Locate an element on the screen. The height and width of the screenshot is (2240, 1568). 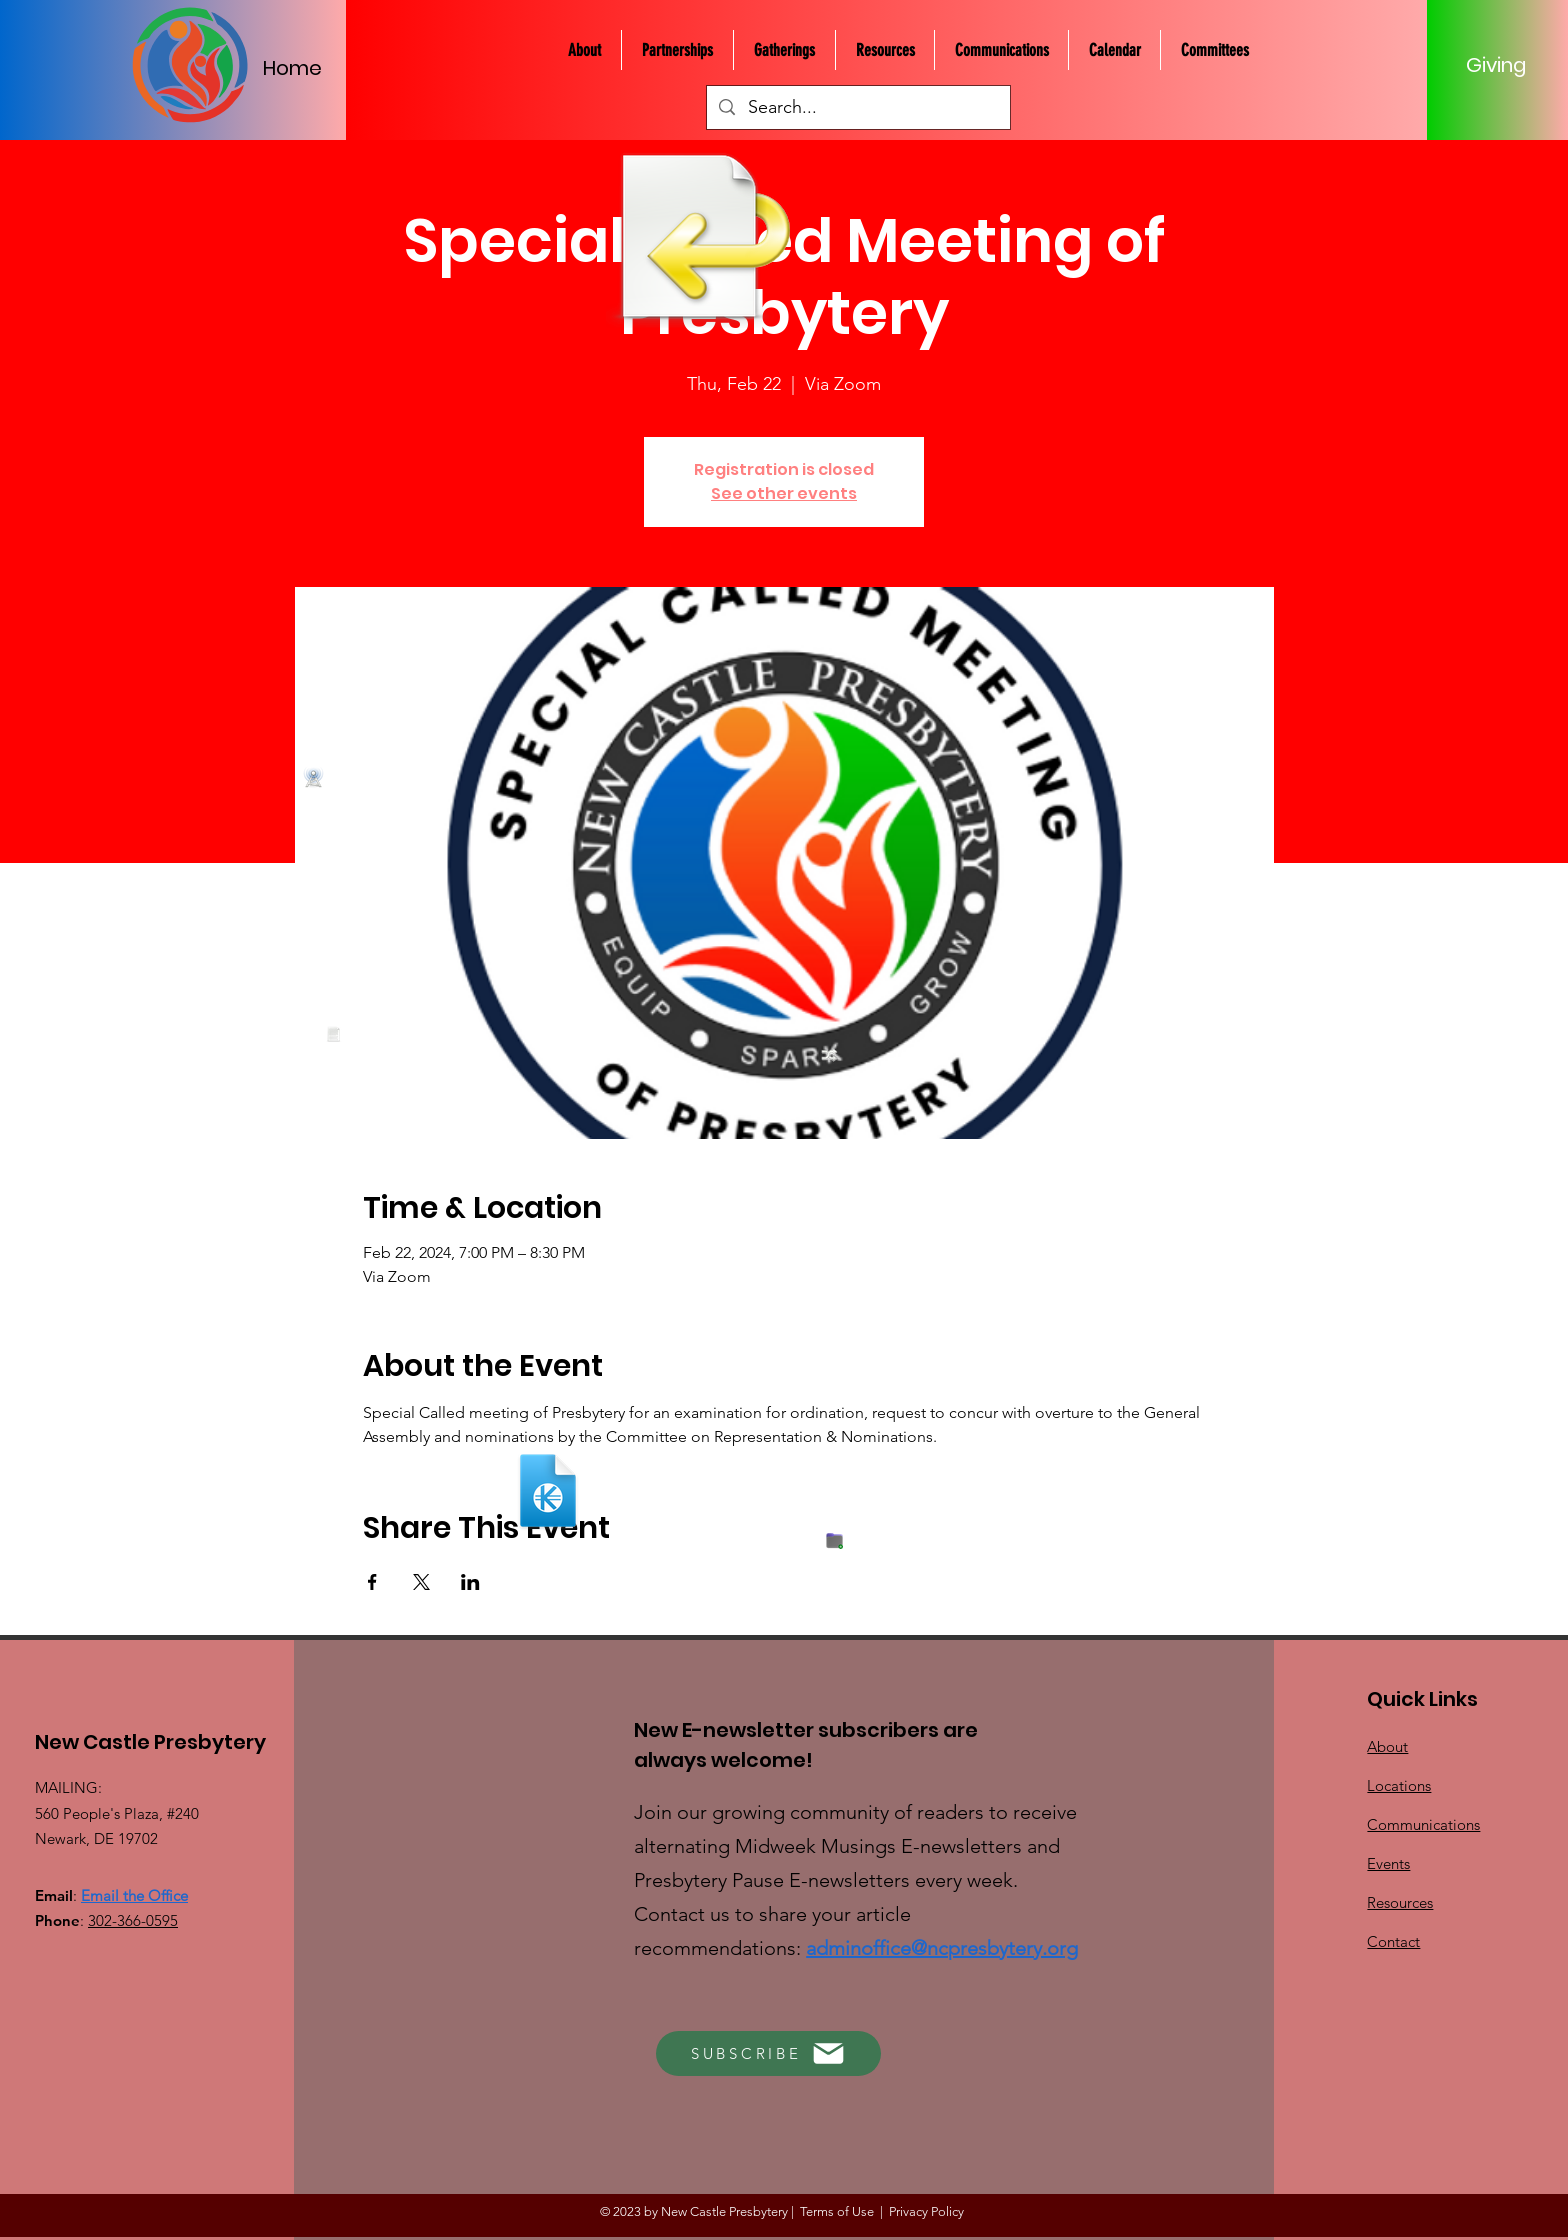
shuffle playlist or music queue is located at coordinates (829, 1054).